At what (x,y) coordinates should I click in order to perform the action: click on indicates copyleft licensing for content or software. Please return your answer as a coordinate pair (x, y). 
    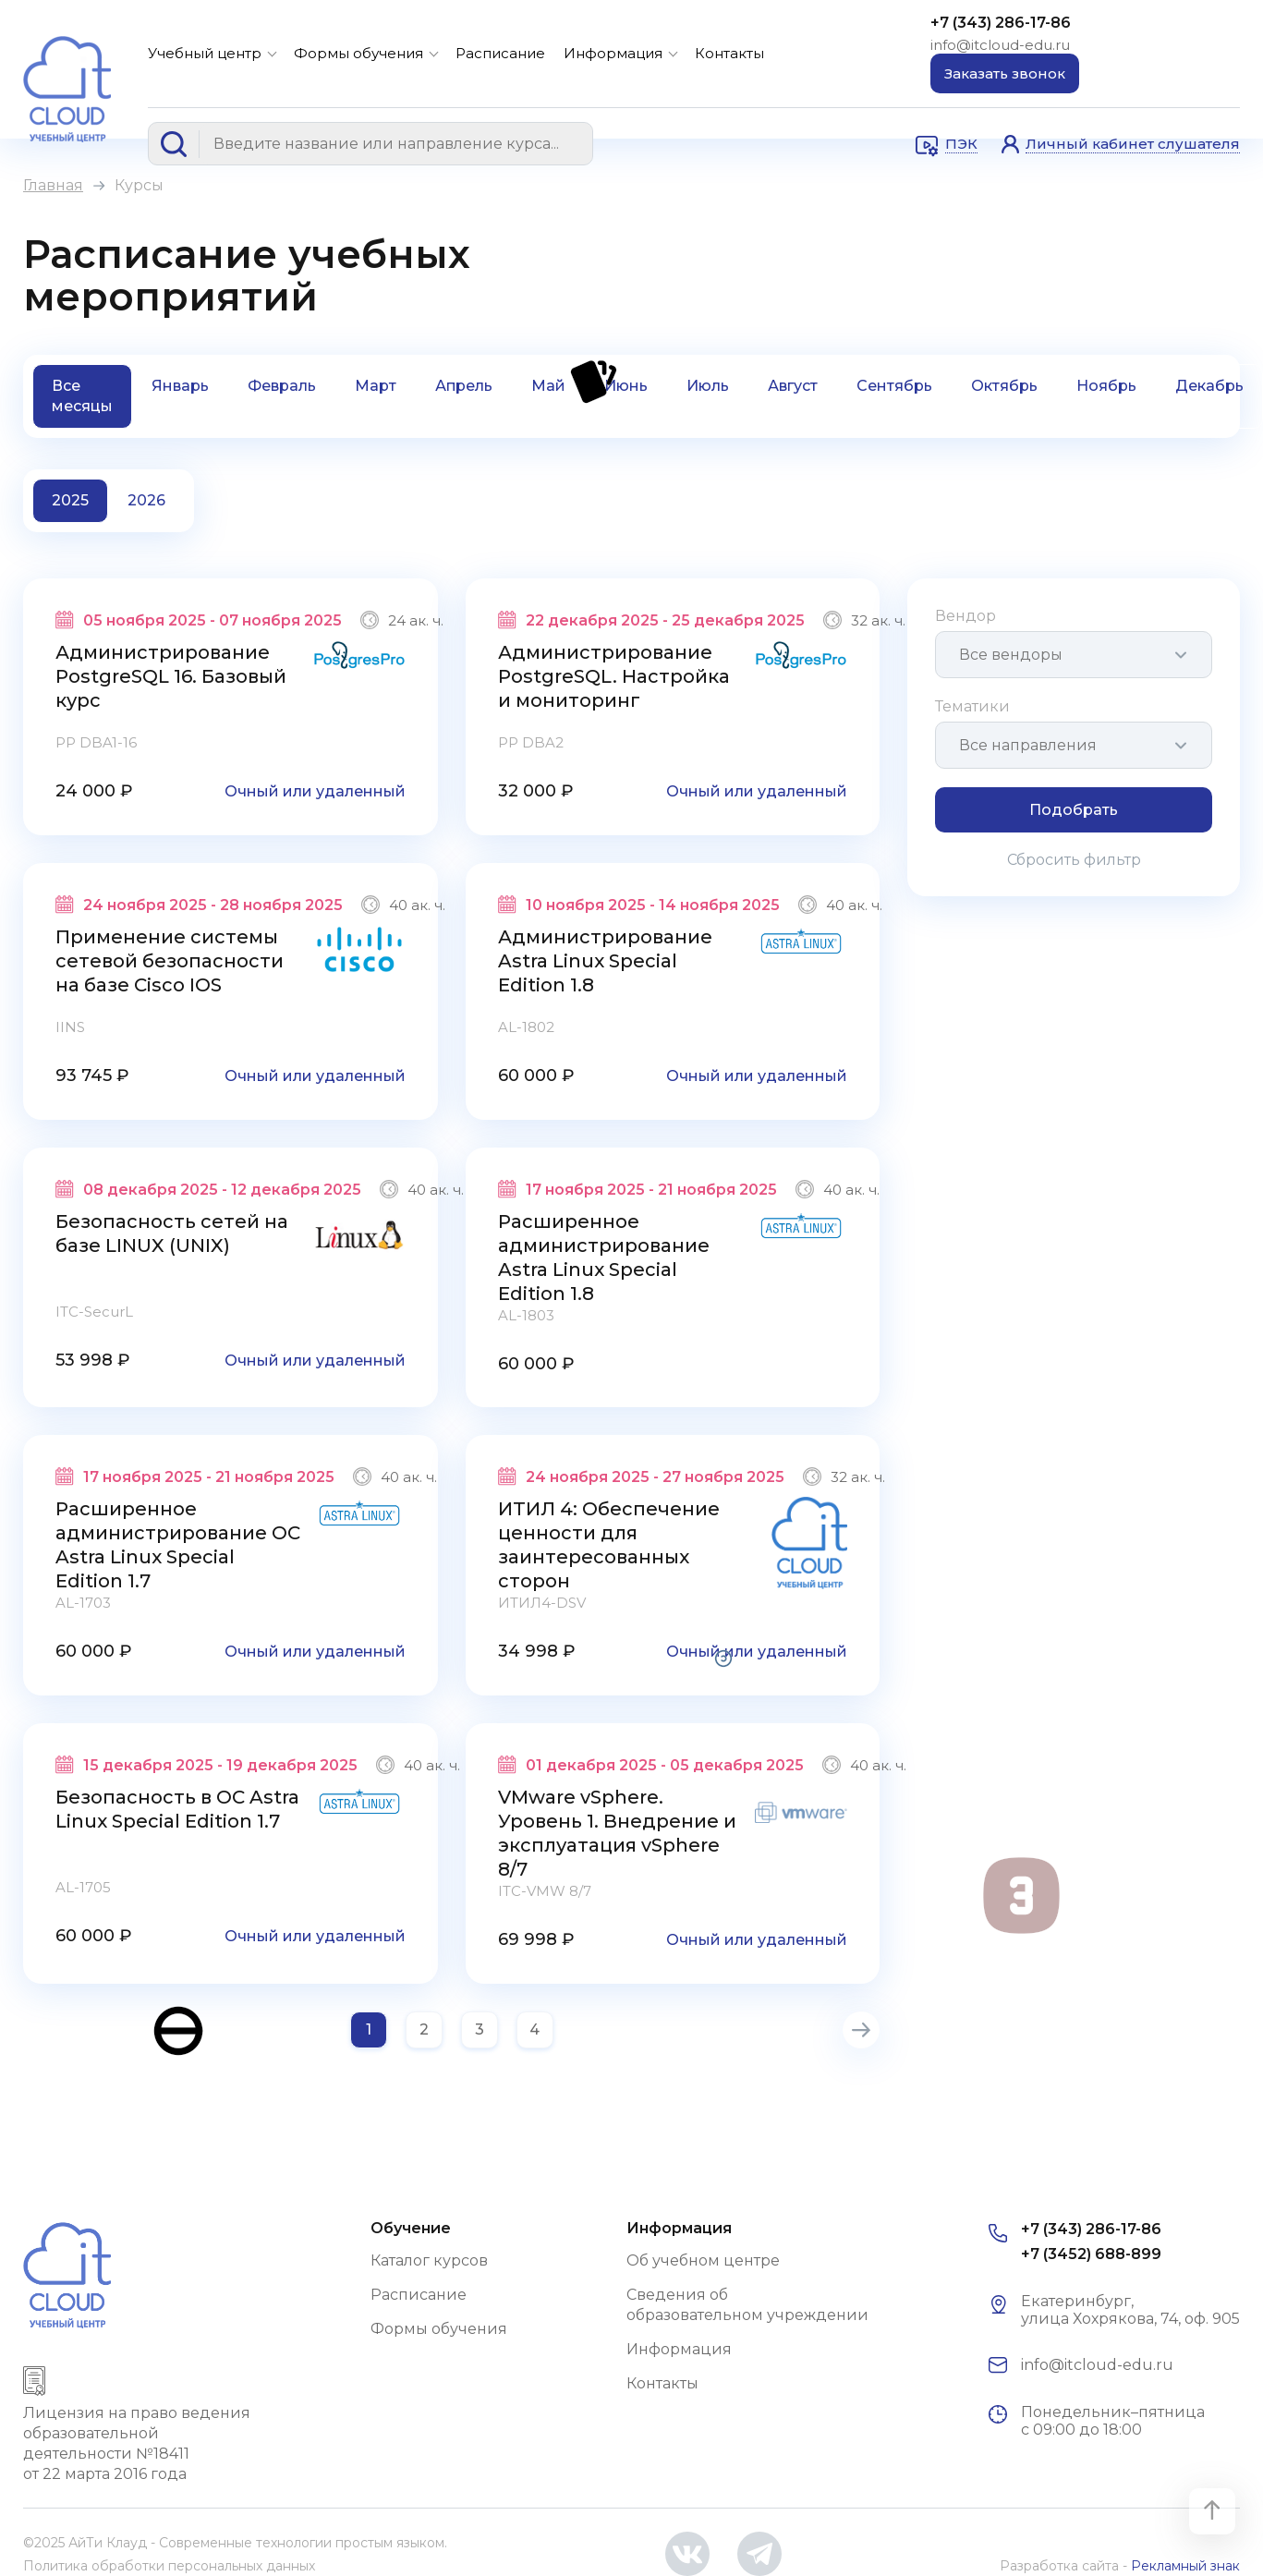
    Looking at the image, I should click on (723, 1659).